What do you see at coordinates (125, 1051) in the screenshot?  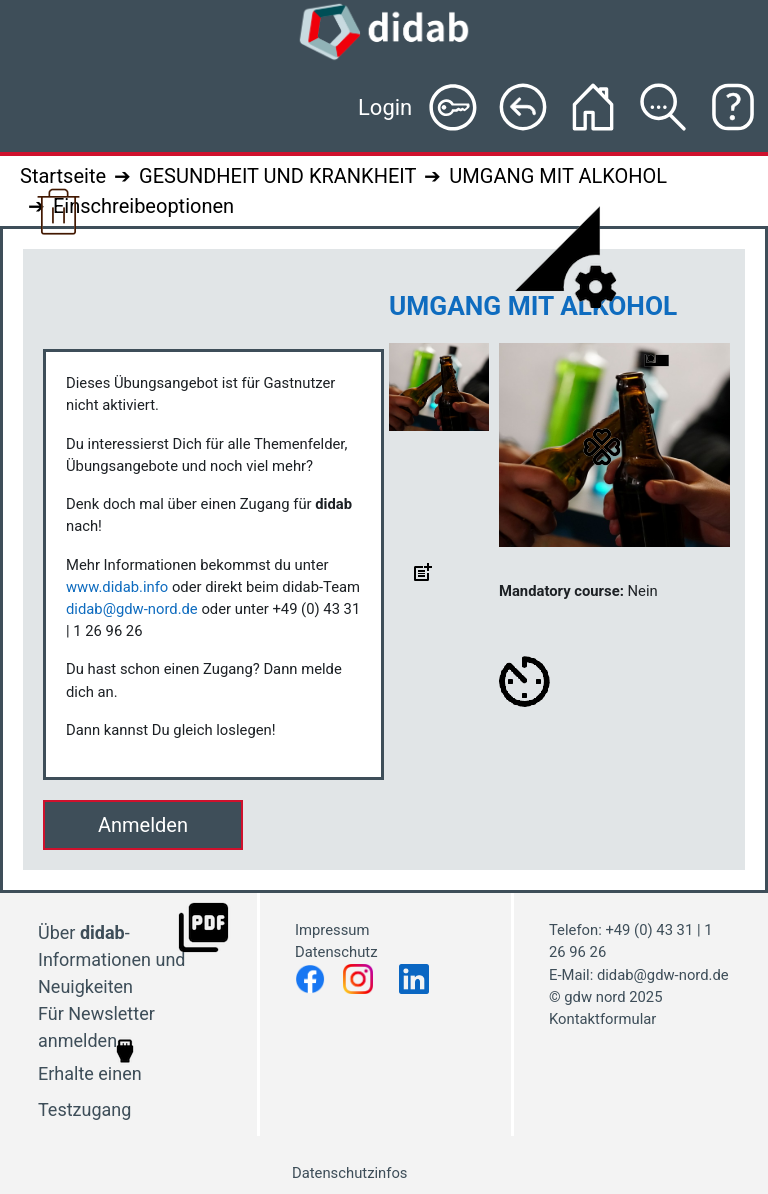 I see `configure HDMI input settings` at bounding box center [125, 1051].